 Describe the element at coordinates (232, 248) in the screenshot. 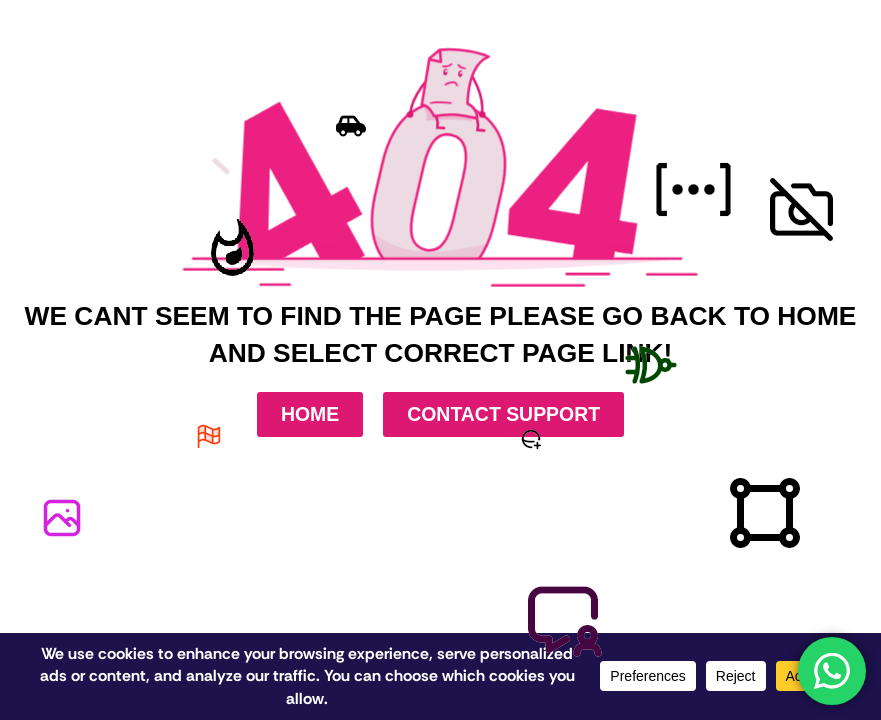

I see `view trending or popular content` at that location.